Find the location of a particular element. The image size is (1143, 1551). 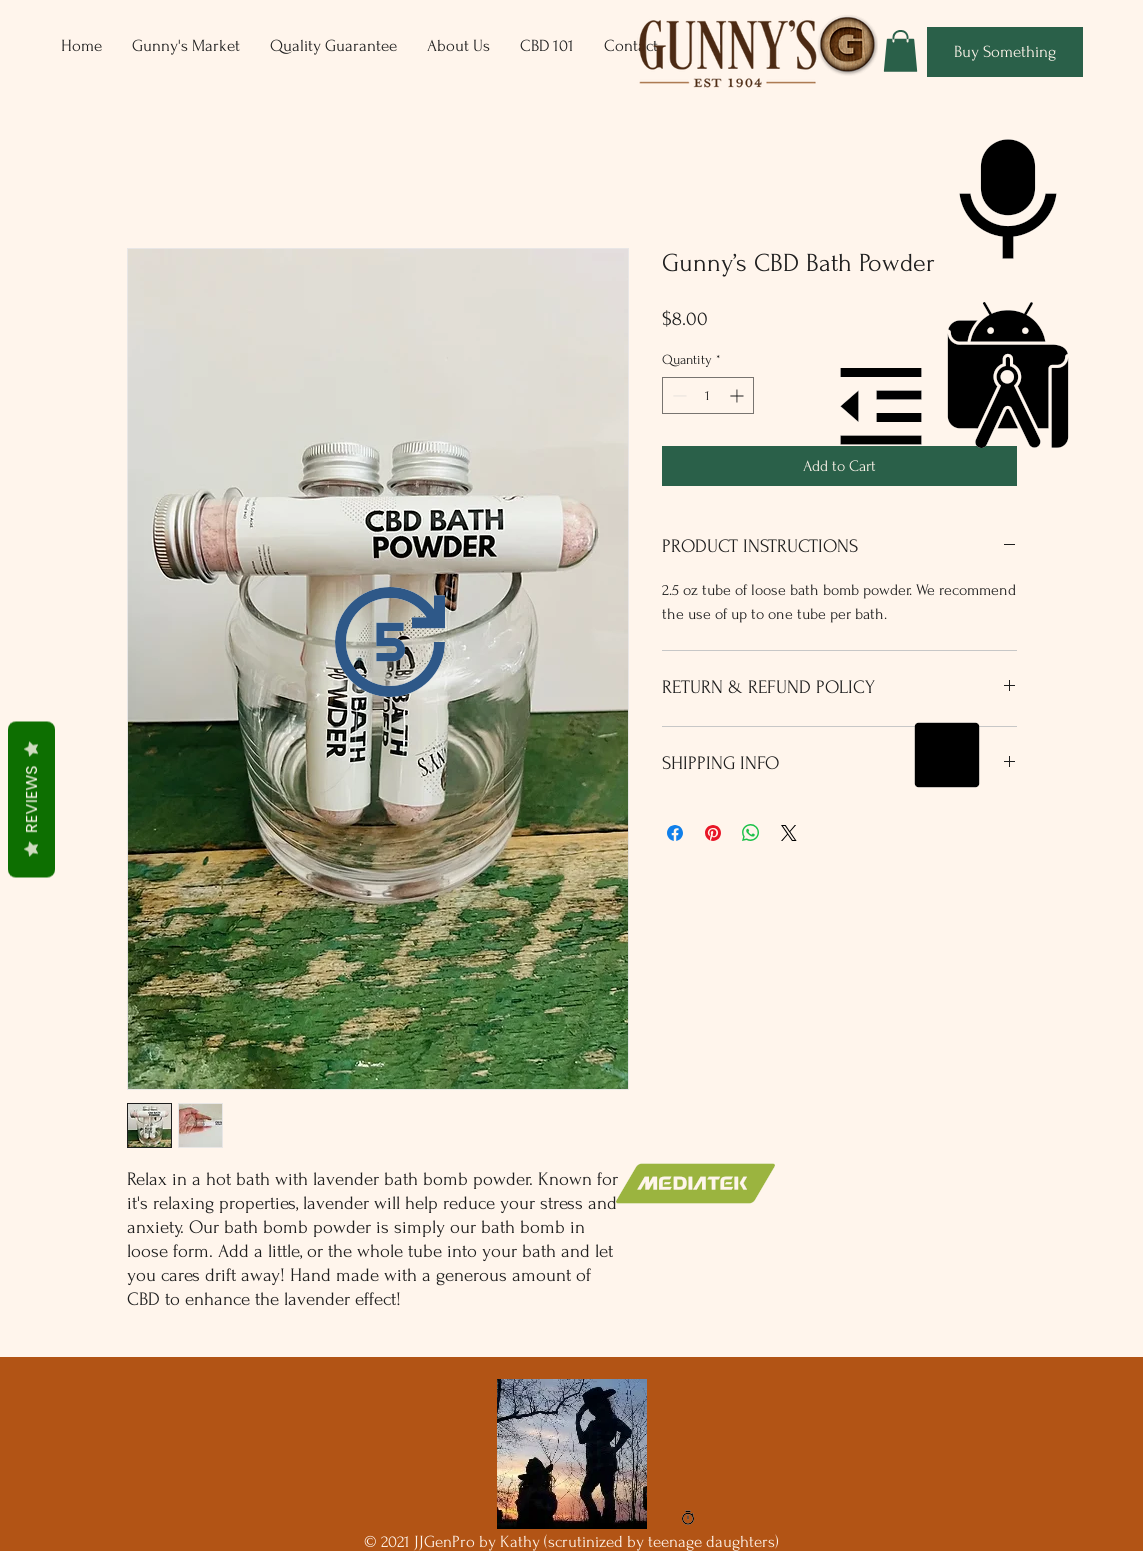

open android studio is located at coordinates (1008, 375).